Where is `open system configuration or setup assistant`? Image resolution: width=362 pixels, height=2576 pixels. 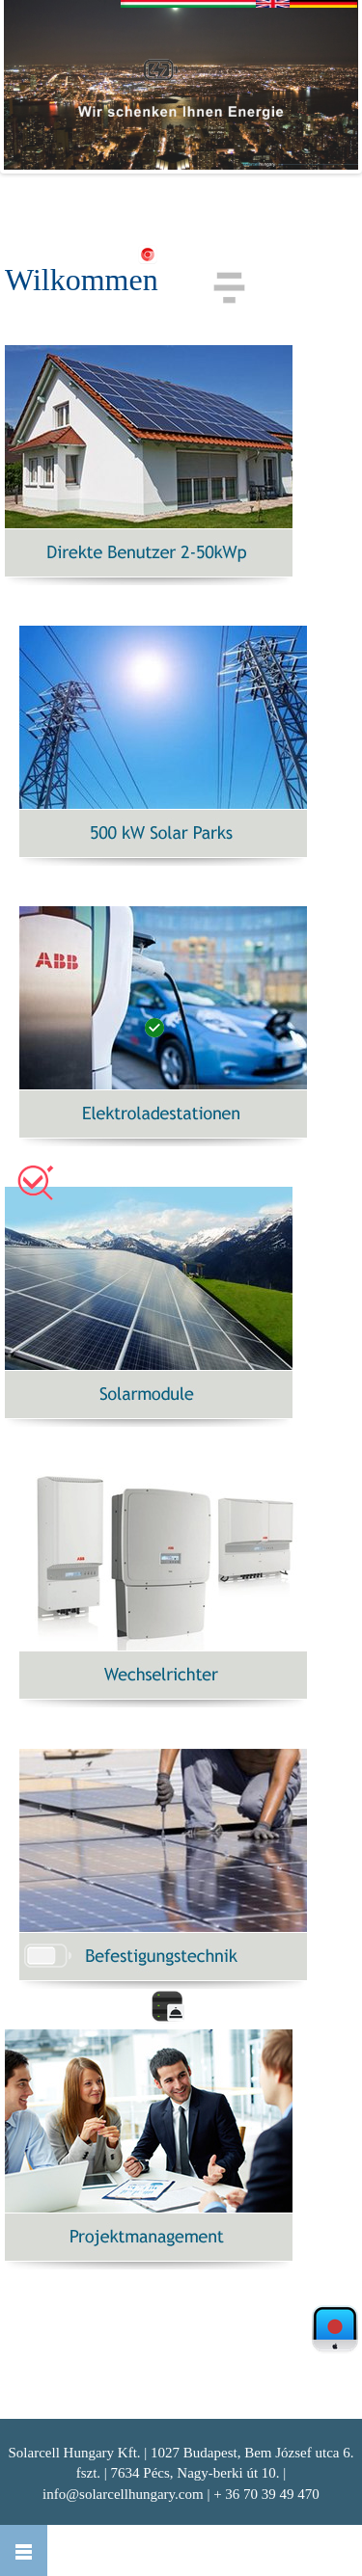
open system configuration or setup assistant is located at coordinates (36, 1183).